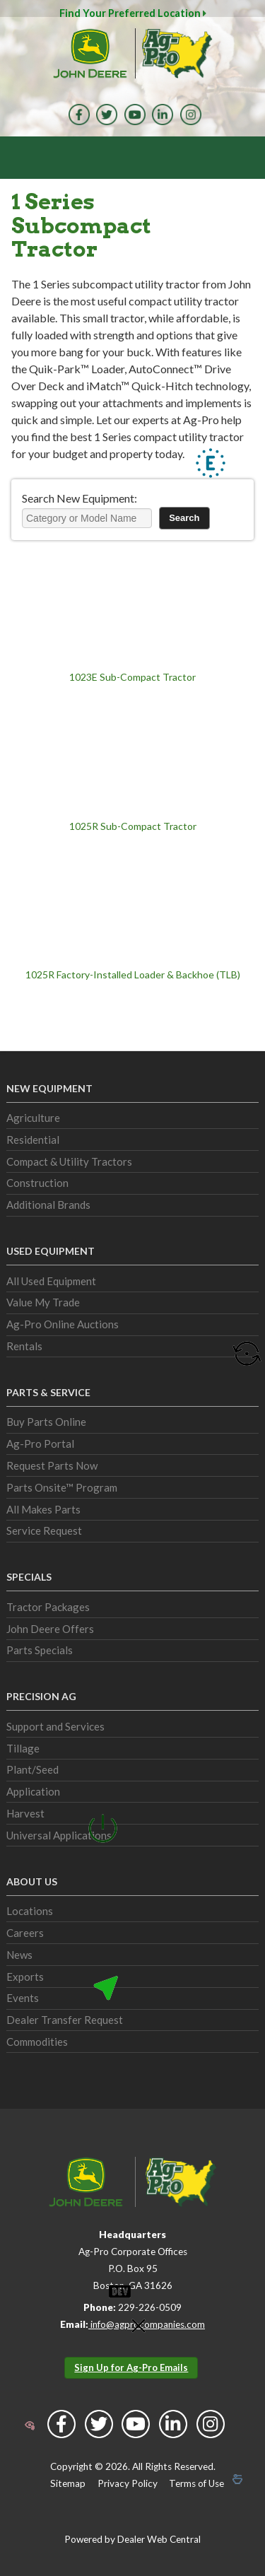  I want to click on view bitcoin wallet balance, so click(30, 2425).